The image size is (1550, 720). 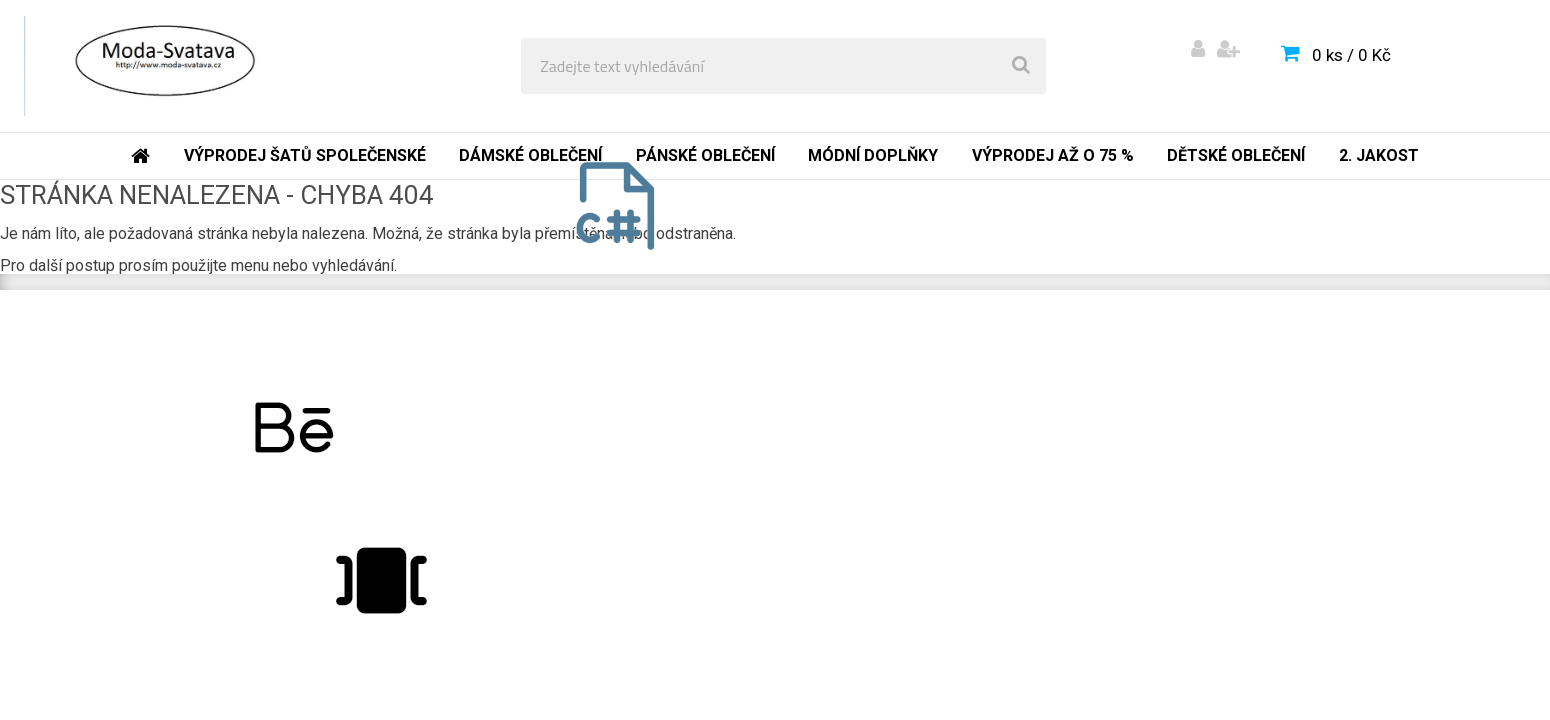 What do you see at coordinates (381, 580) in the screenshot?
I see `scroll horizontally through content cards` at bounding box center [381, 580].